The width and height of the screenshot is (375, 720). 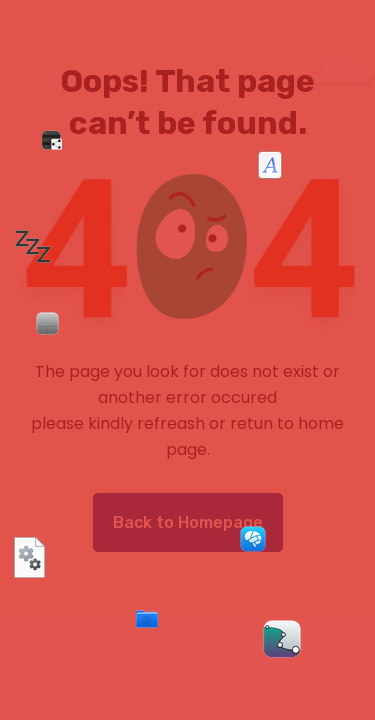 I want to click on open gbrainy brain training app, so click(x=253, y=539).